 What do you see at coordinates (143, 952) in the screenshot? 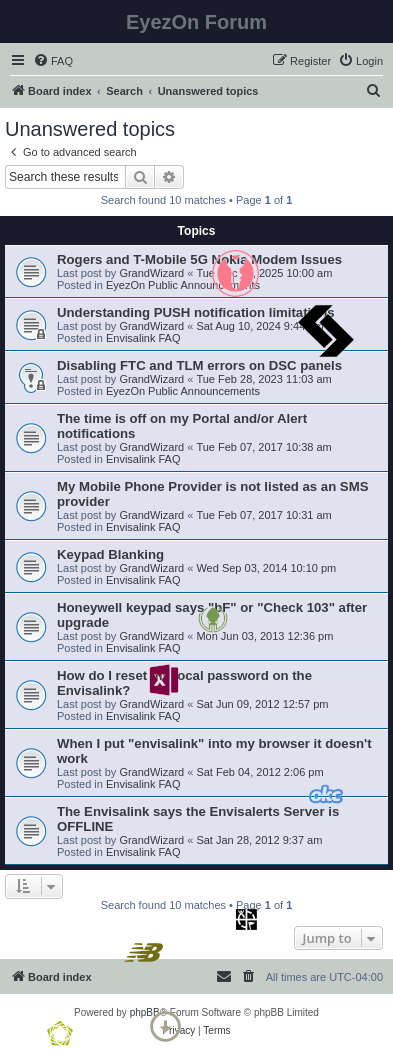
I see `New Balance brand logo` at bounding box center [143, 952].